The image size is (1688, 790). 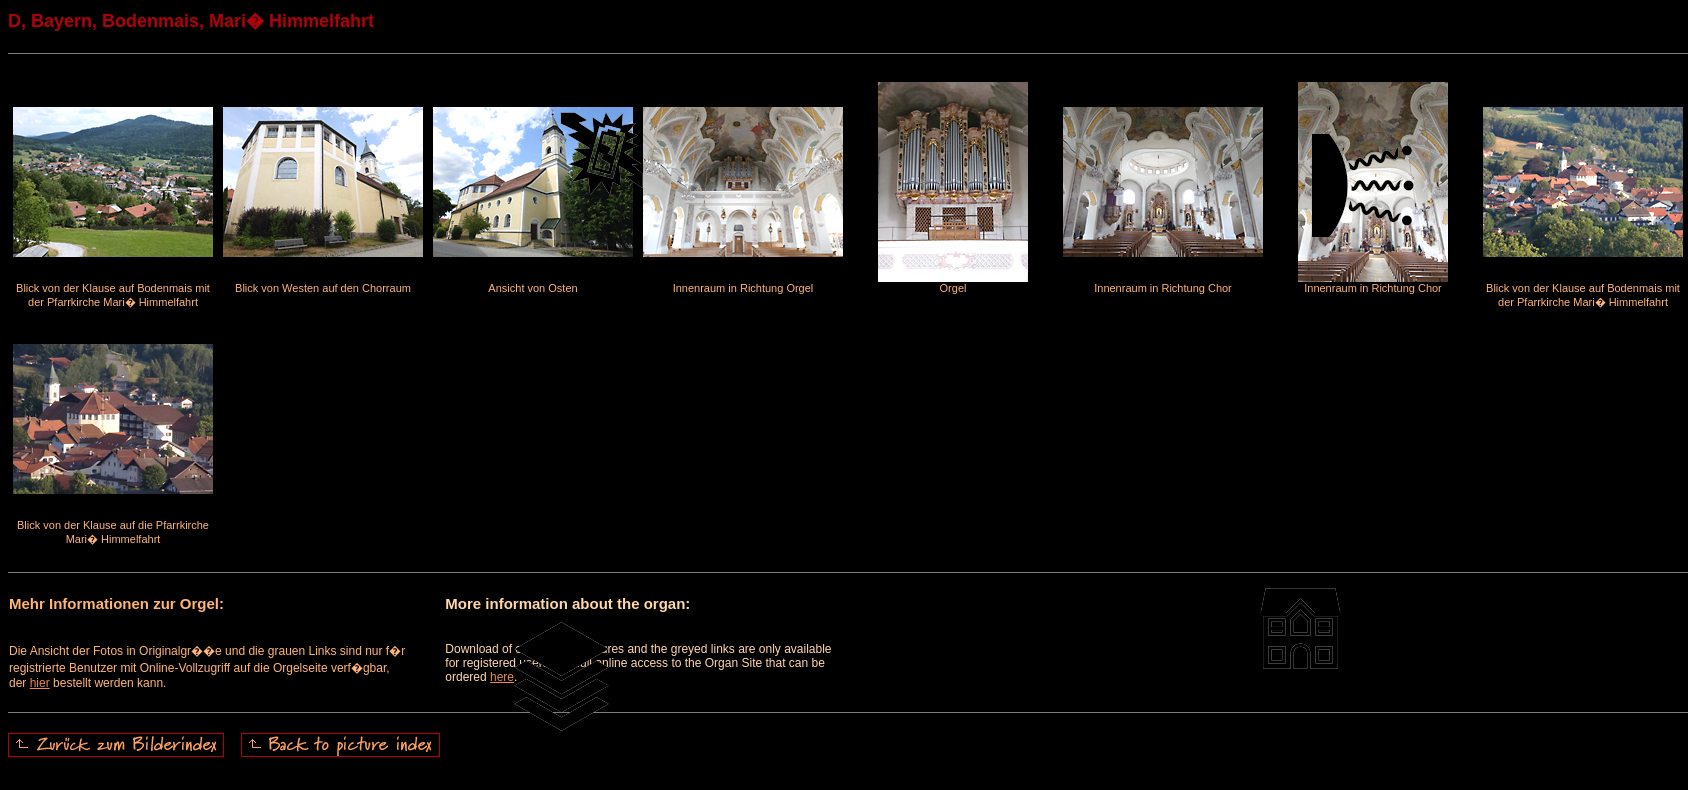 I want to click on indicates radiation or radioactive hazard warning, so click(x=1363, y=185).